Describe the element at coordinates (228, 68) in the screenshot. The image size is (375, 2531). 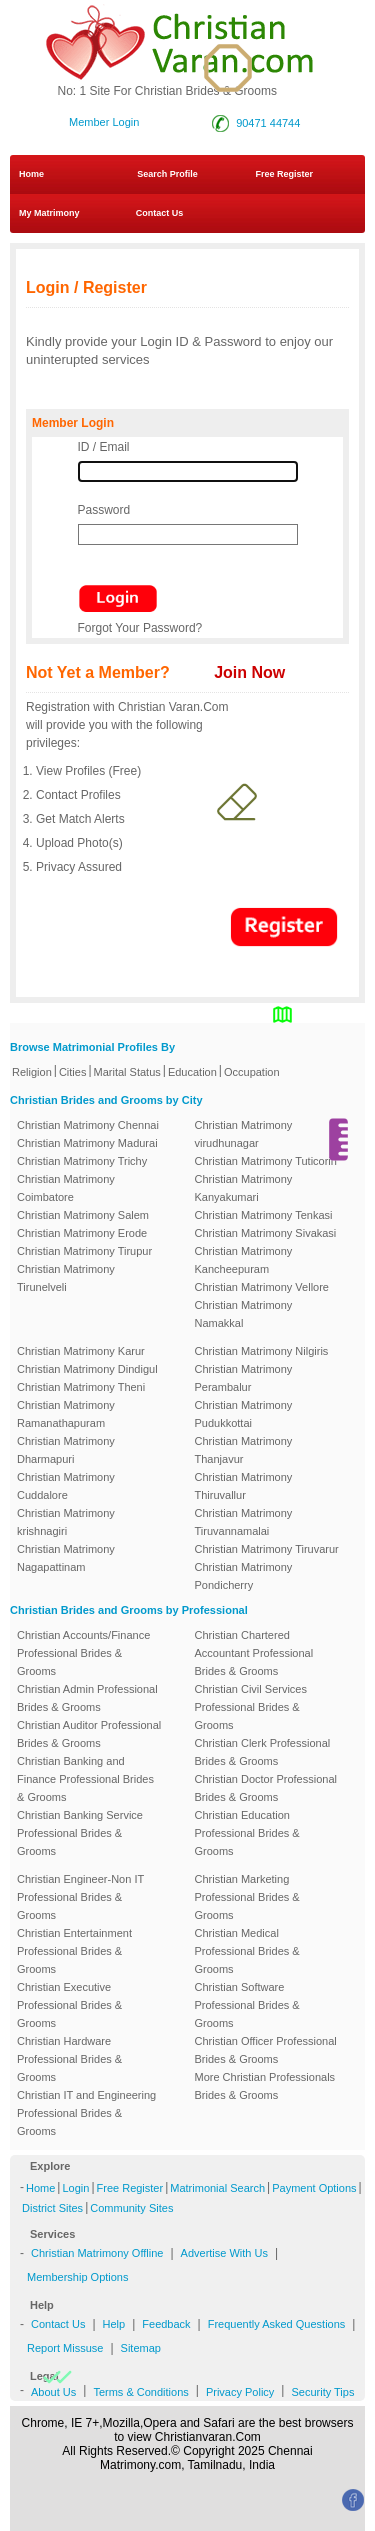
I see `stop or halt action indicator` at that location.